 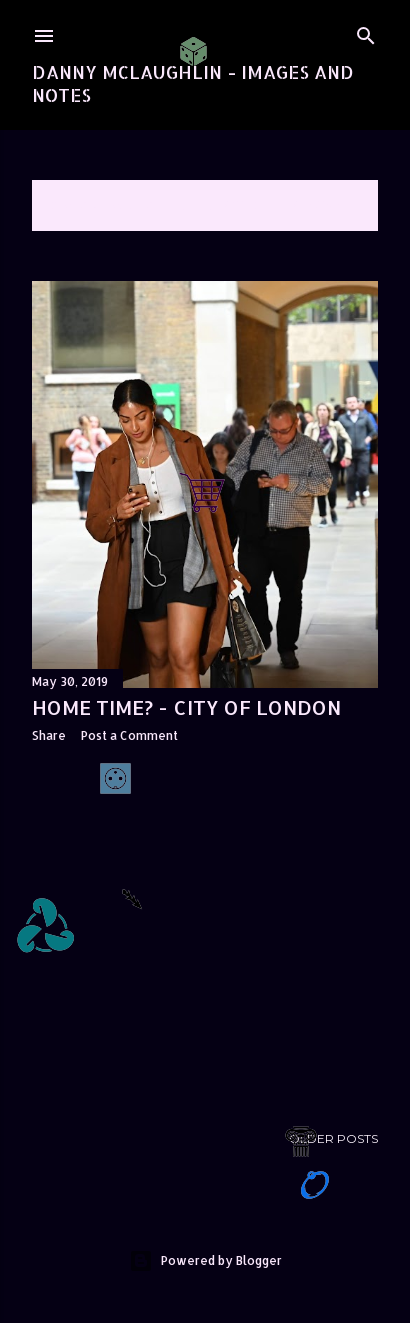 I want to click on indicates critical hit or piercing damage, so click(x=132, y=899).